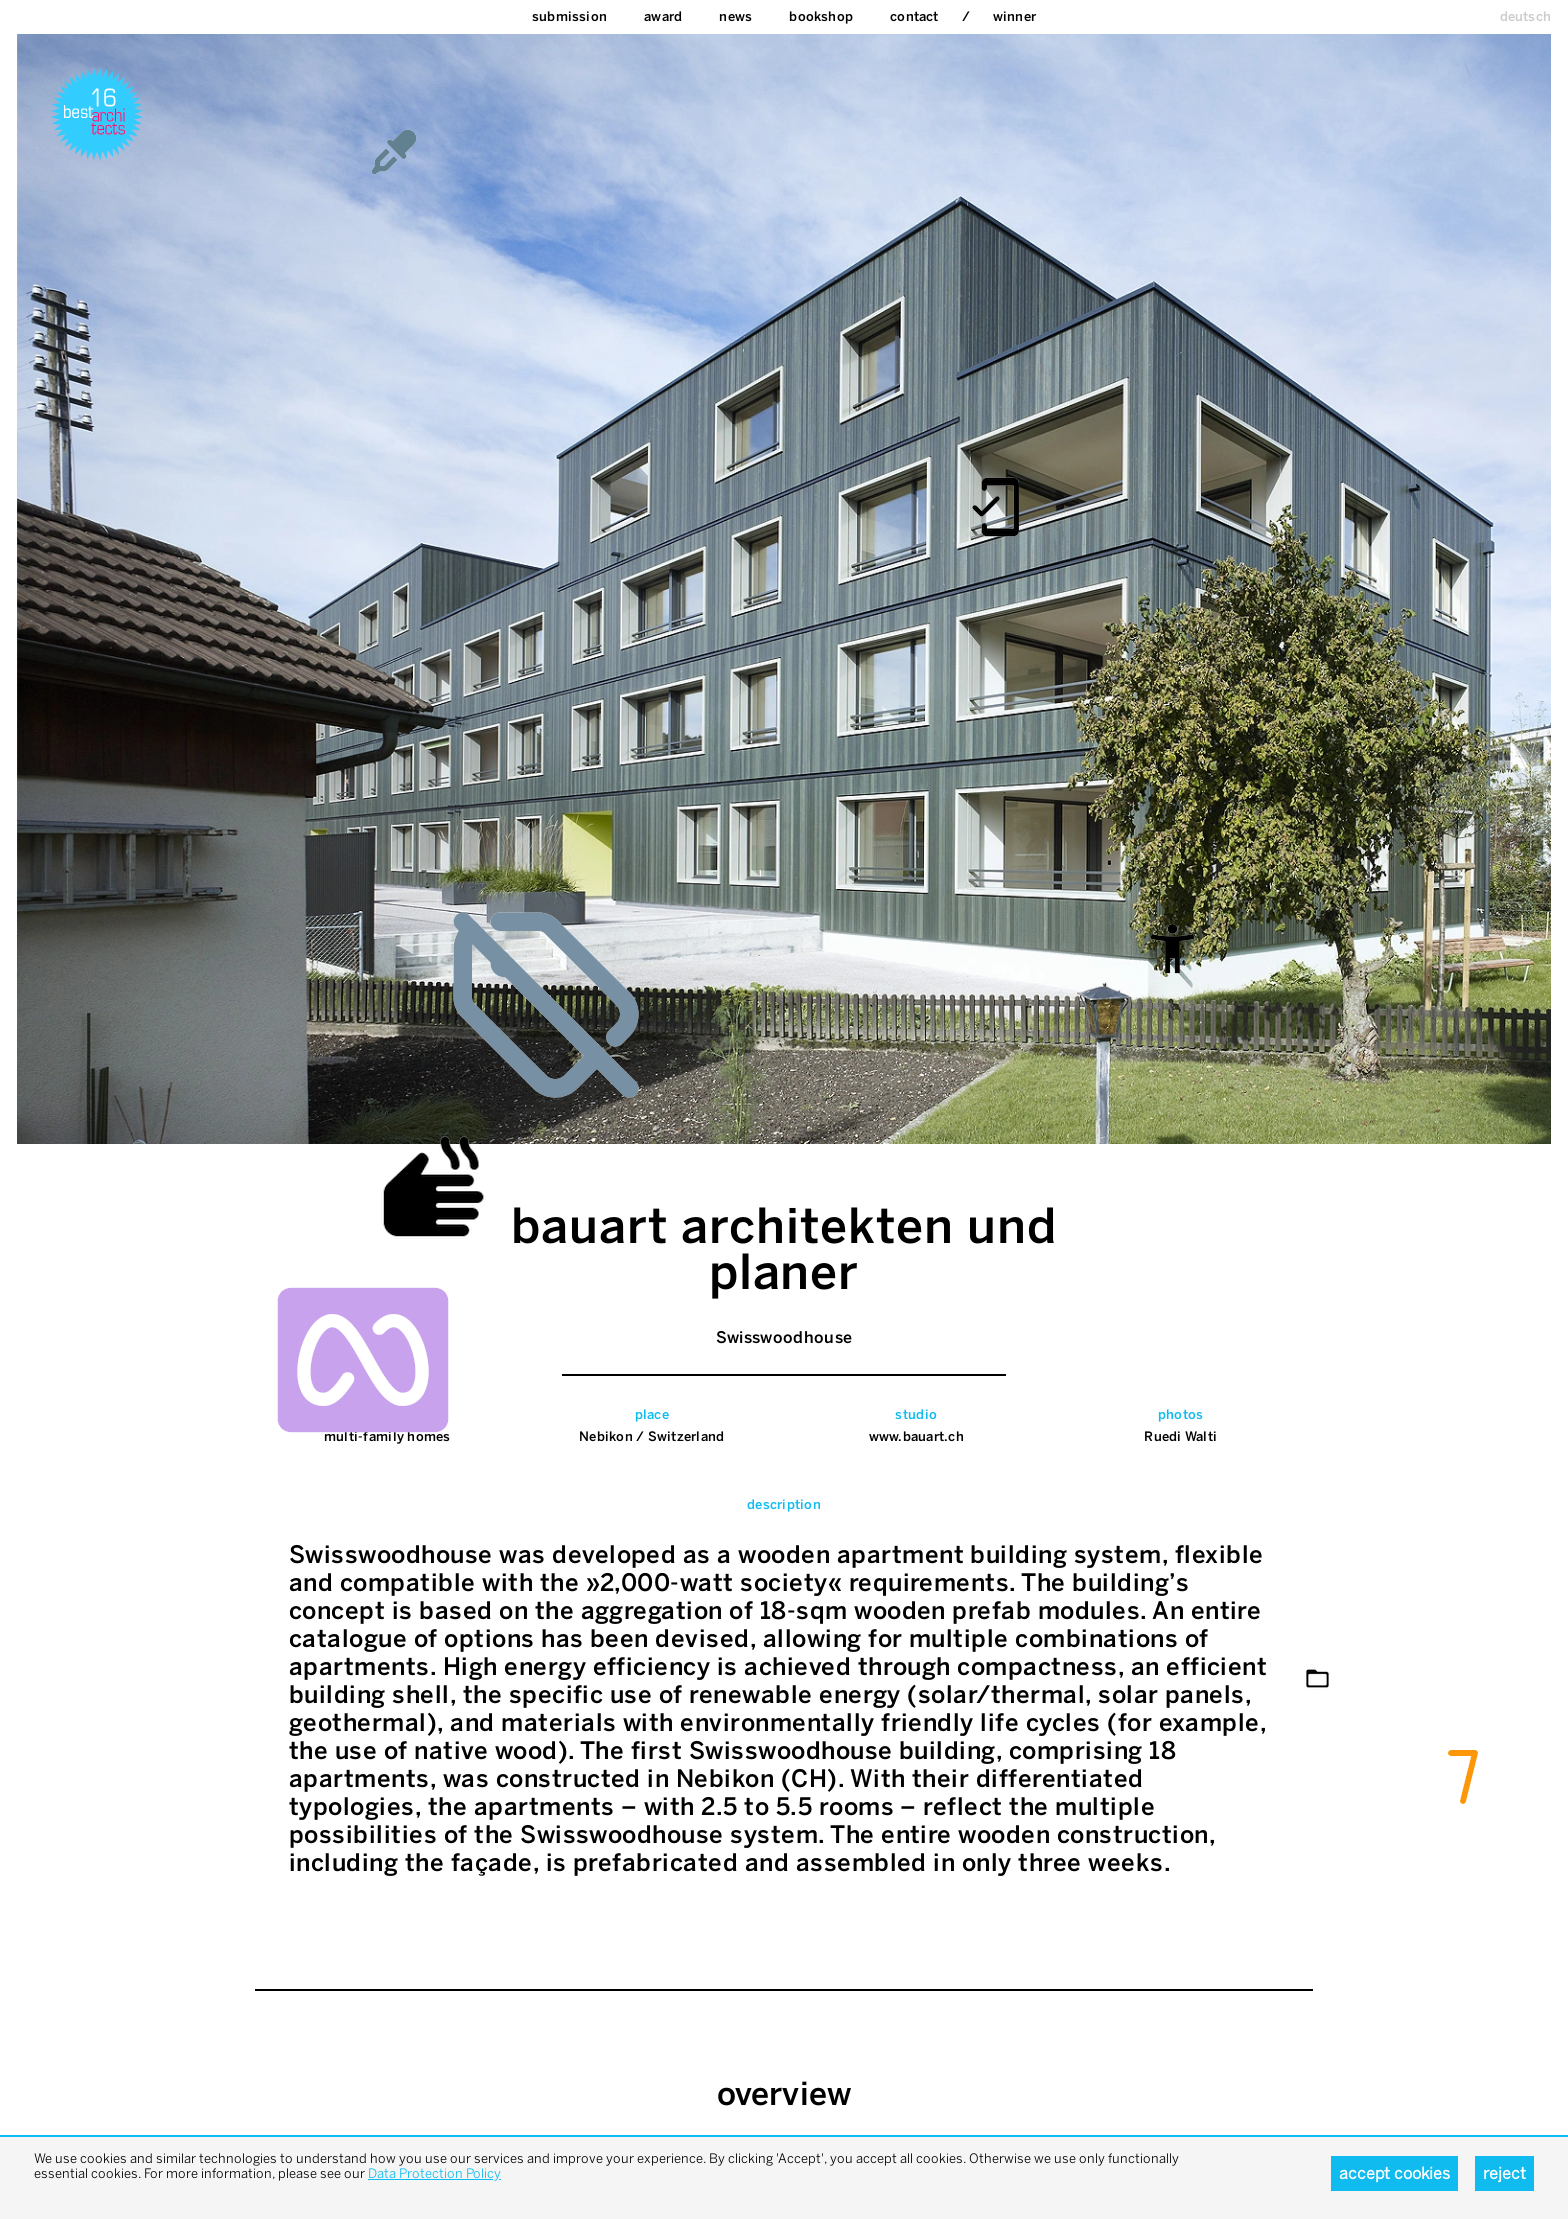 This screenshot has height=2219, width=1568. Describe the element at coordinates (1172, 948) in the screenshot. I see `access accessibility settings` at that location.